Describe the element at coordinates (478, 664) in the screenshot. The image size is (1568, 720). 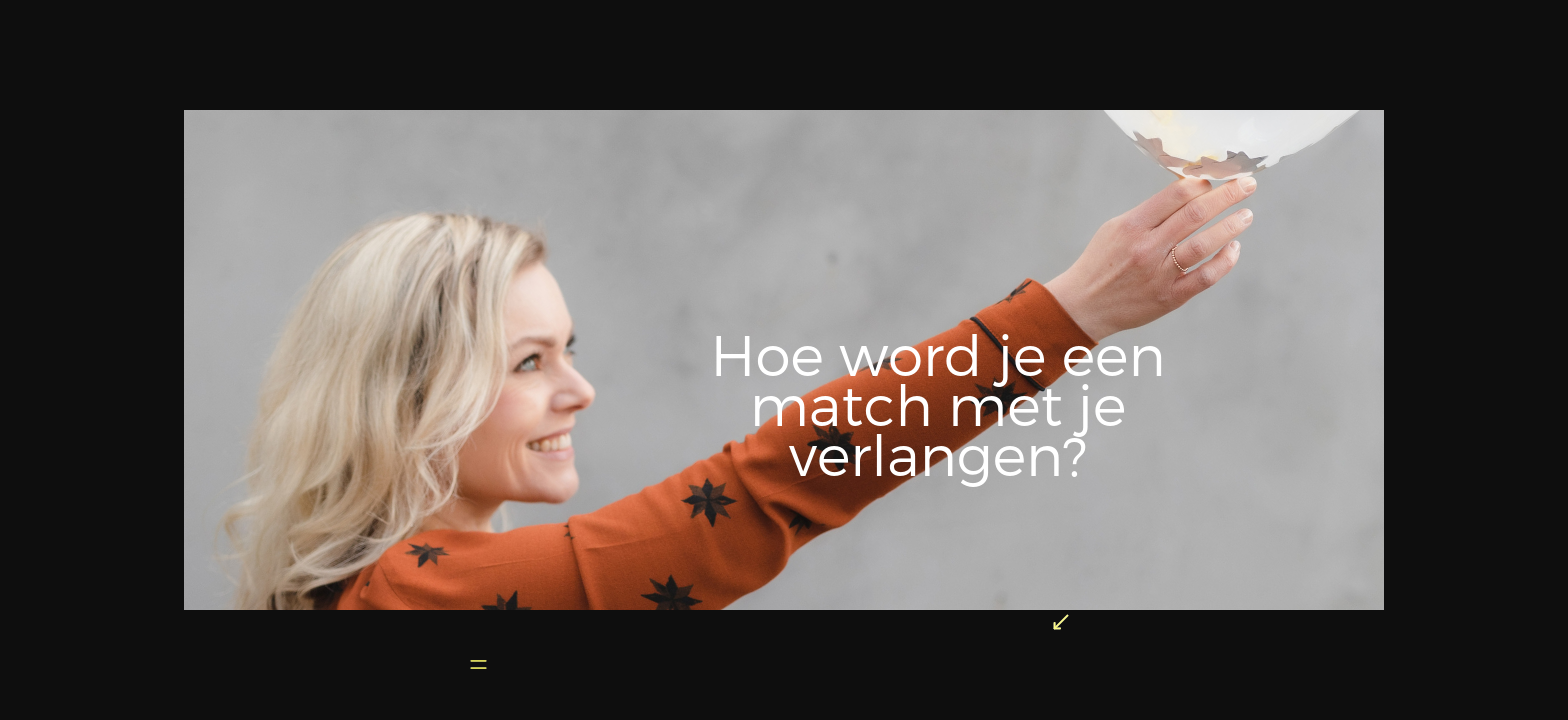
I see `open menu or navigation options` at that location.